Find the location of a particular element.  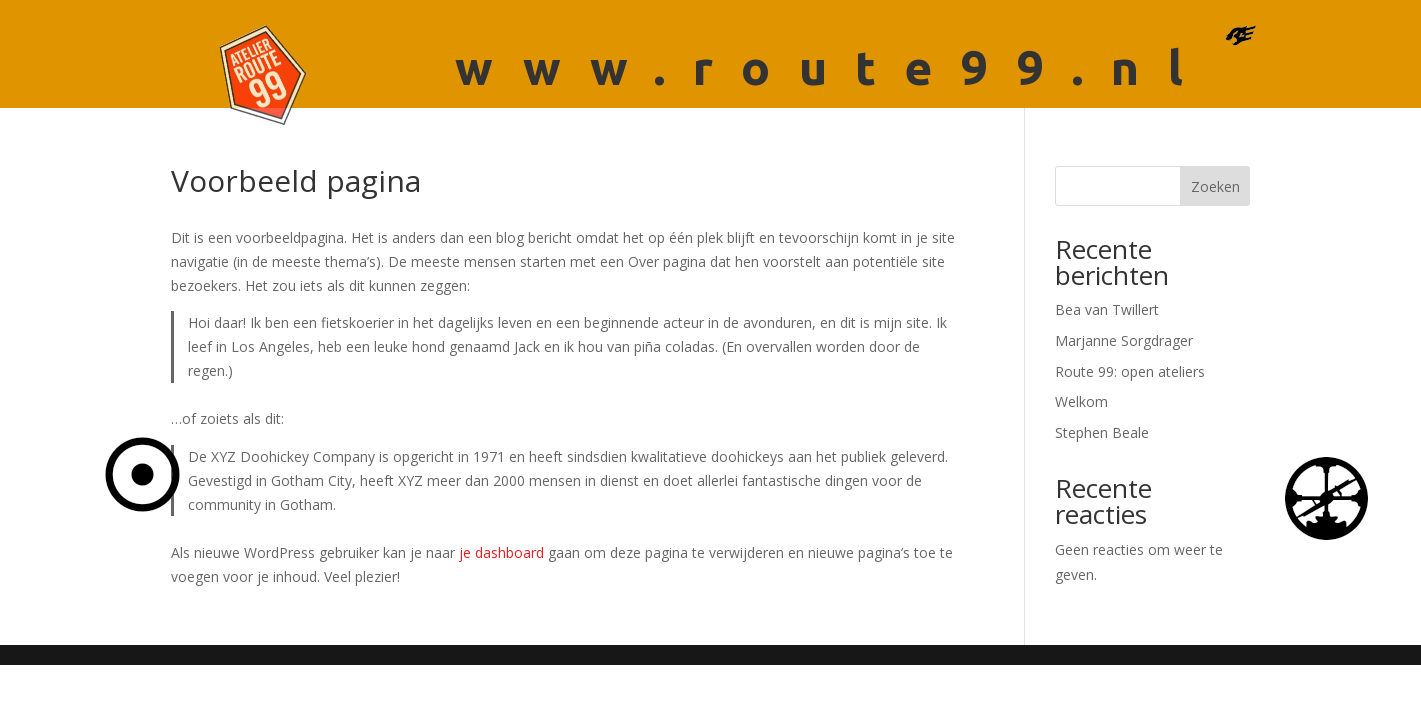

start recording audio or video is located at coordinates (142, 474).